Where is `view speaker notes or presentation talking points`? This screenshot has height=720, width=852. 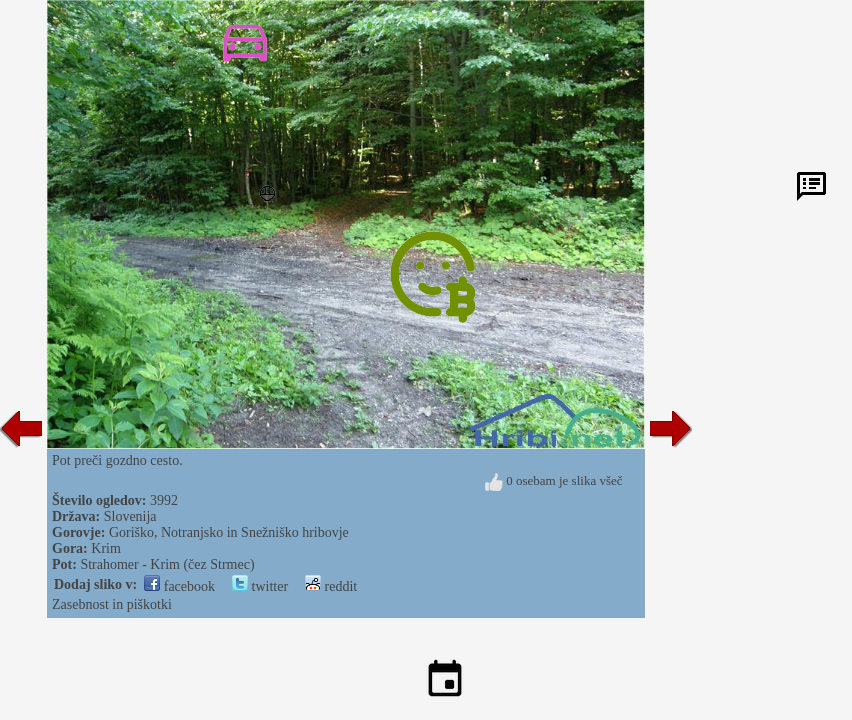
view speaker notes or presentation talking points is located at coordinates (811, 186).